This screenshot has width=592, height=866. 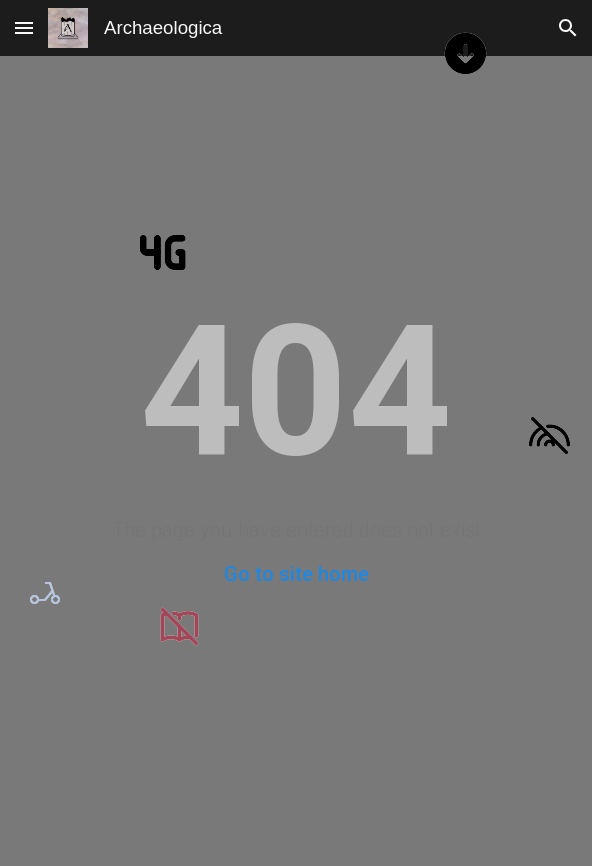 I want to click on download file or content, so click(x=465, y=53).